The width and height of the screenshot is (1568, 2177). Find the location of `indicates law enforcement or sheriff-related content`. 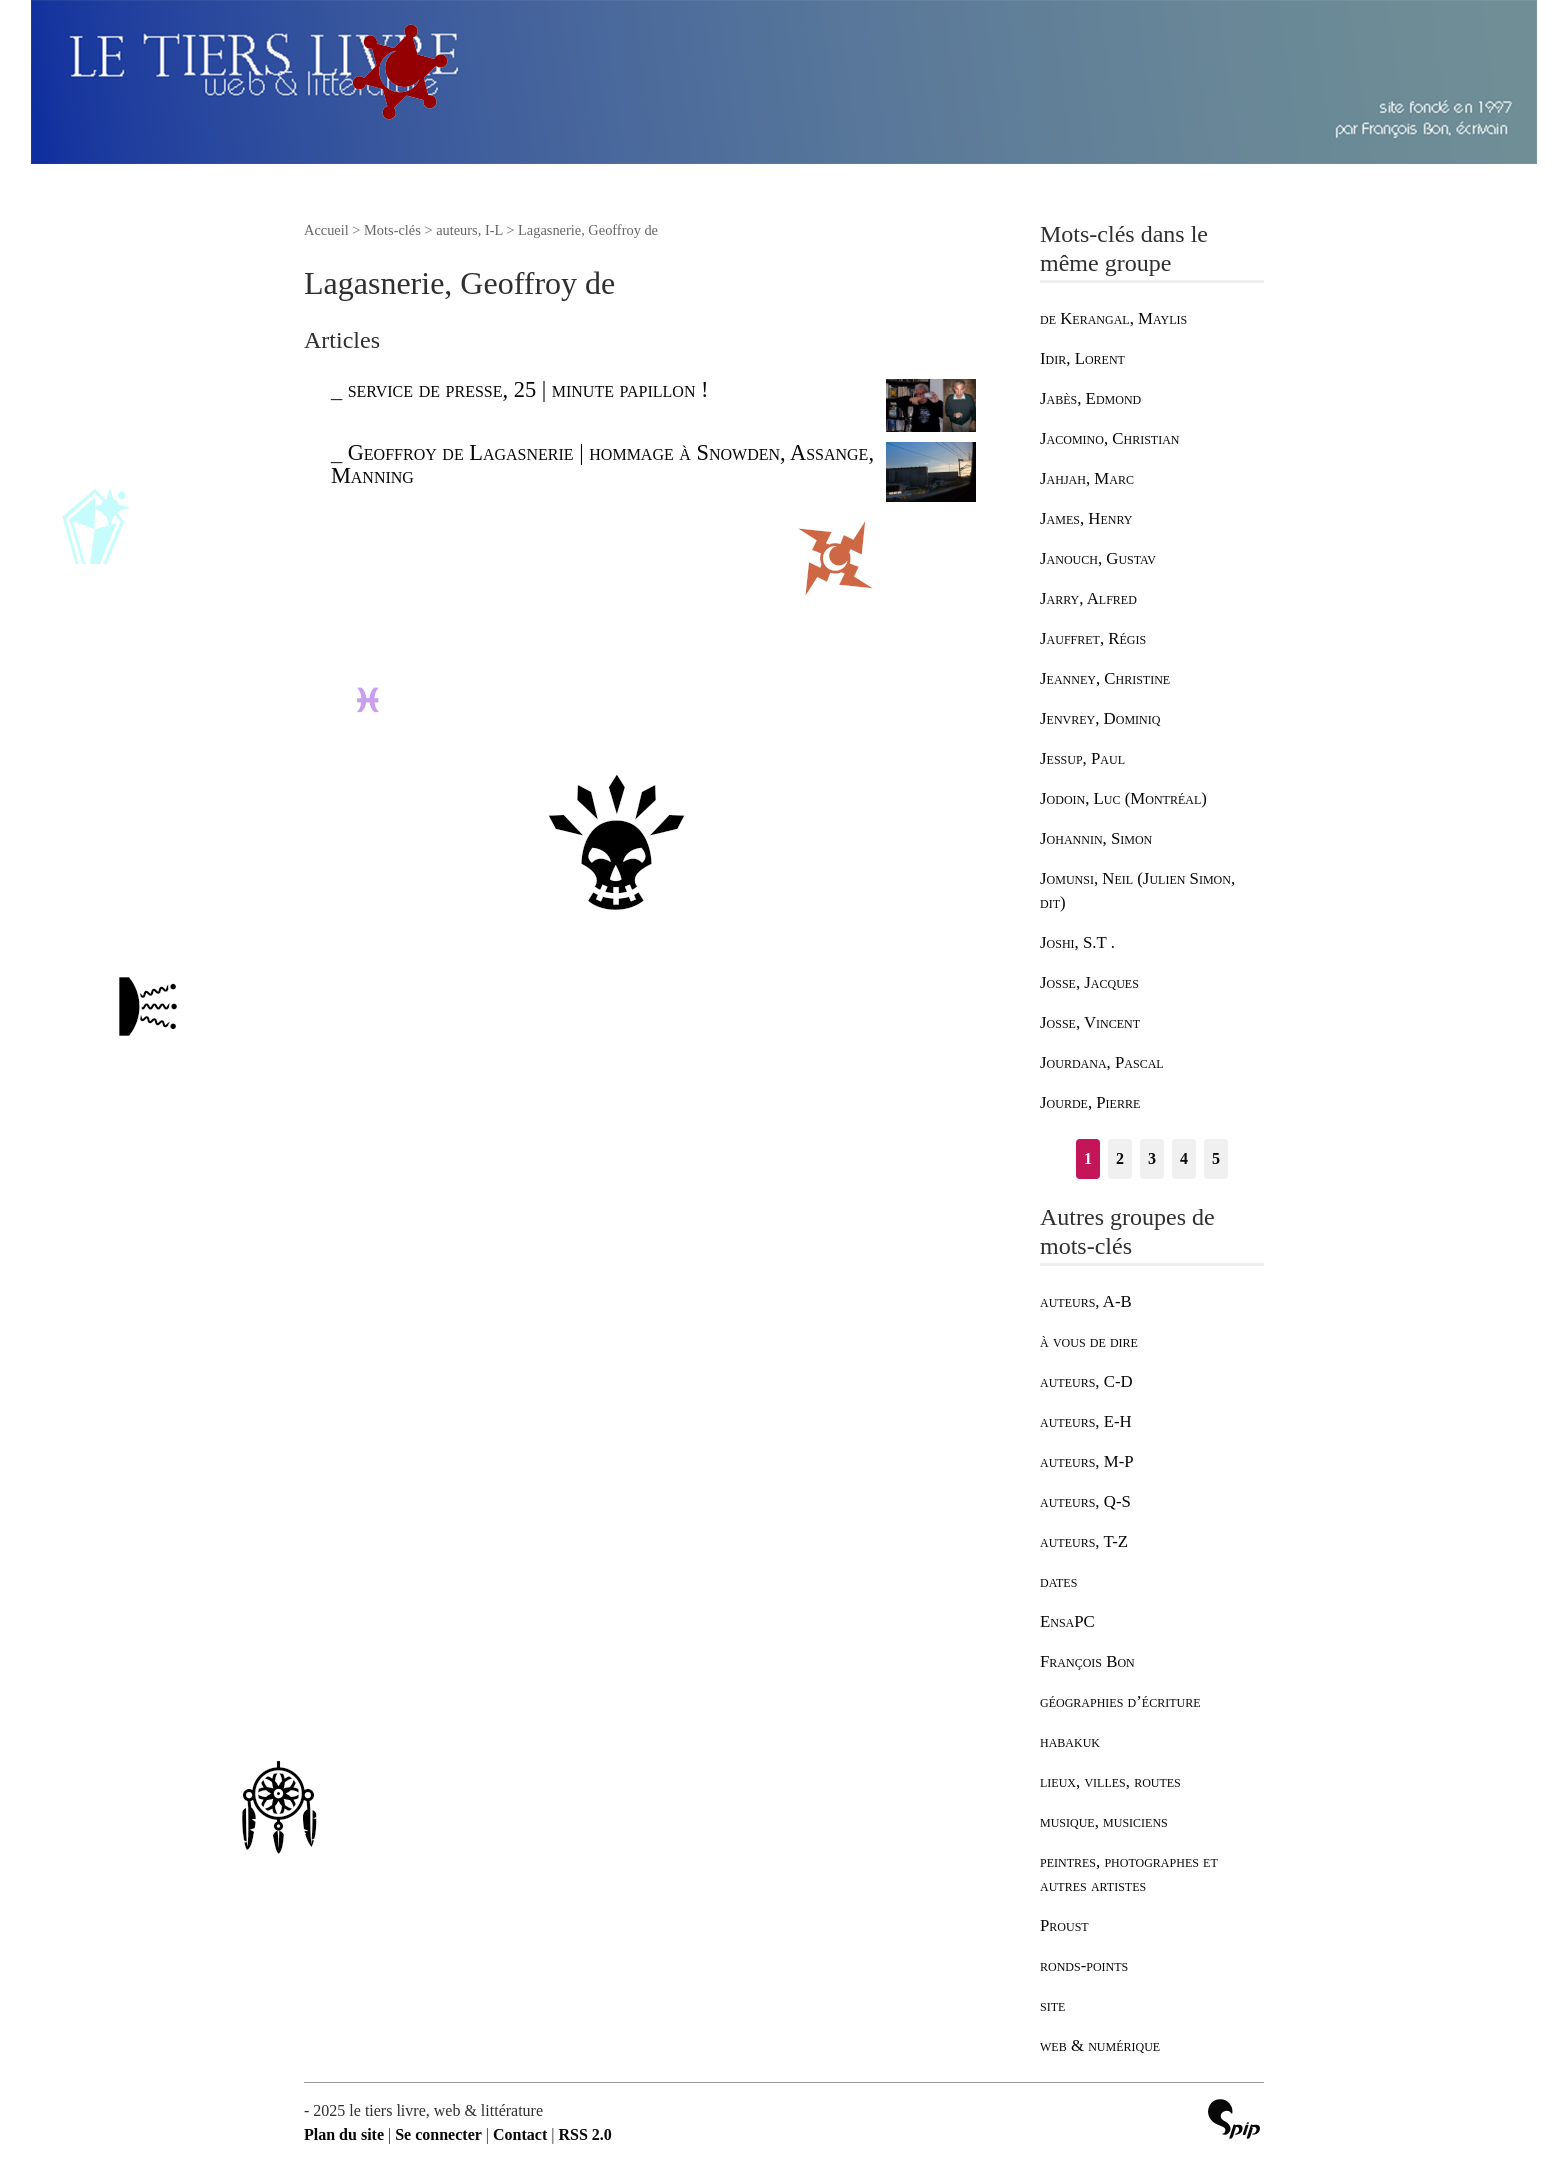

indicates law enforcement or sheriff-related content is located at coordinates (400, 71).